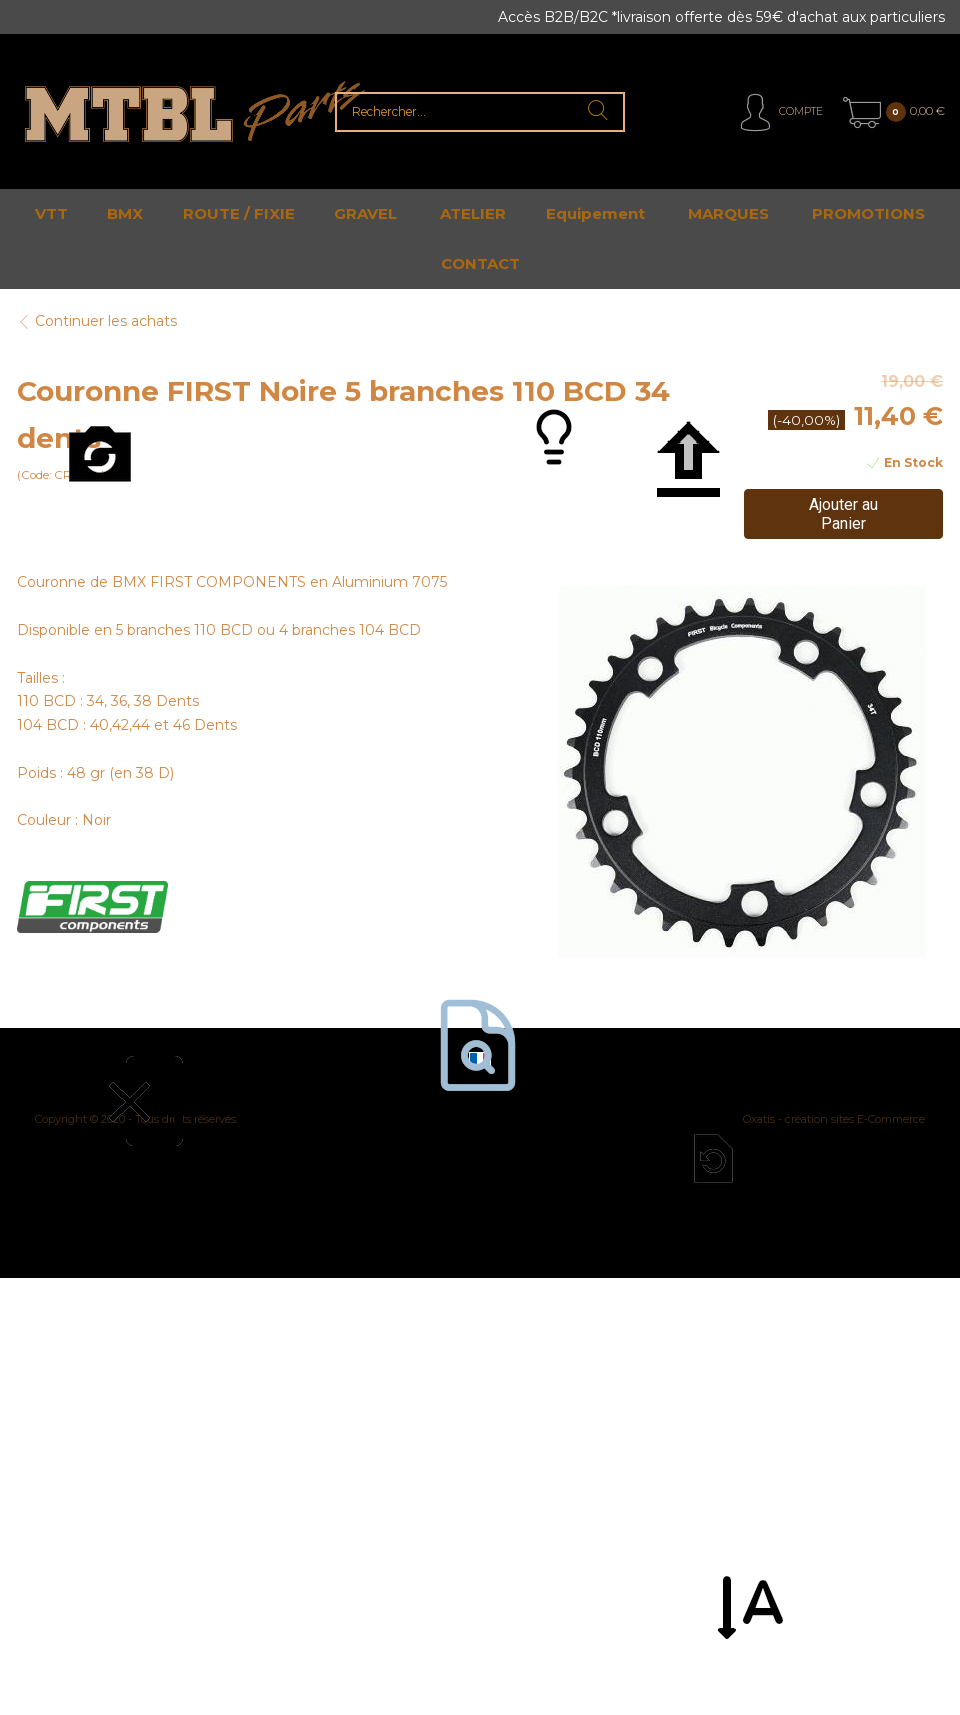  What do you see at coordinates (554, 437) in the screenshot?
I see `view tips or helpful suggestions` at bounding box center [554, 437].